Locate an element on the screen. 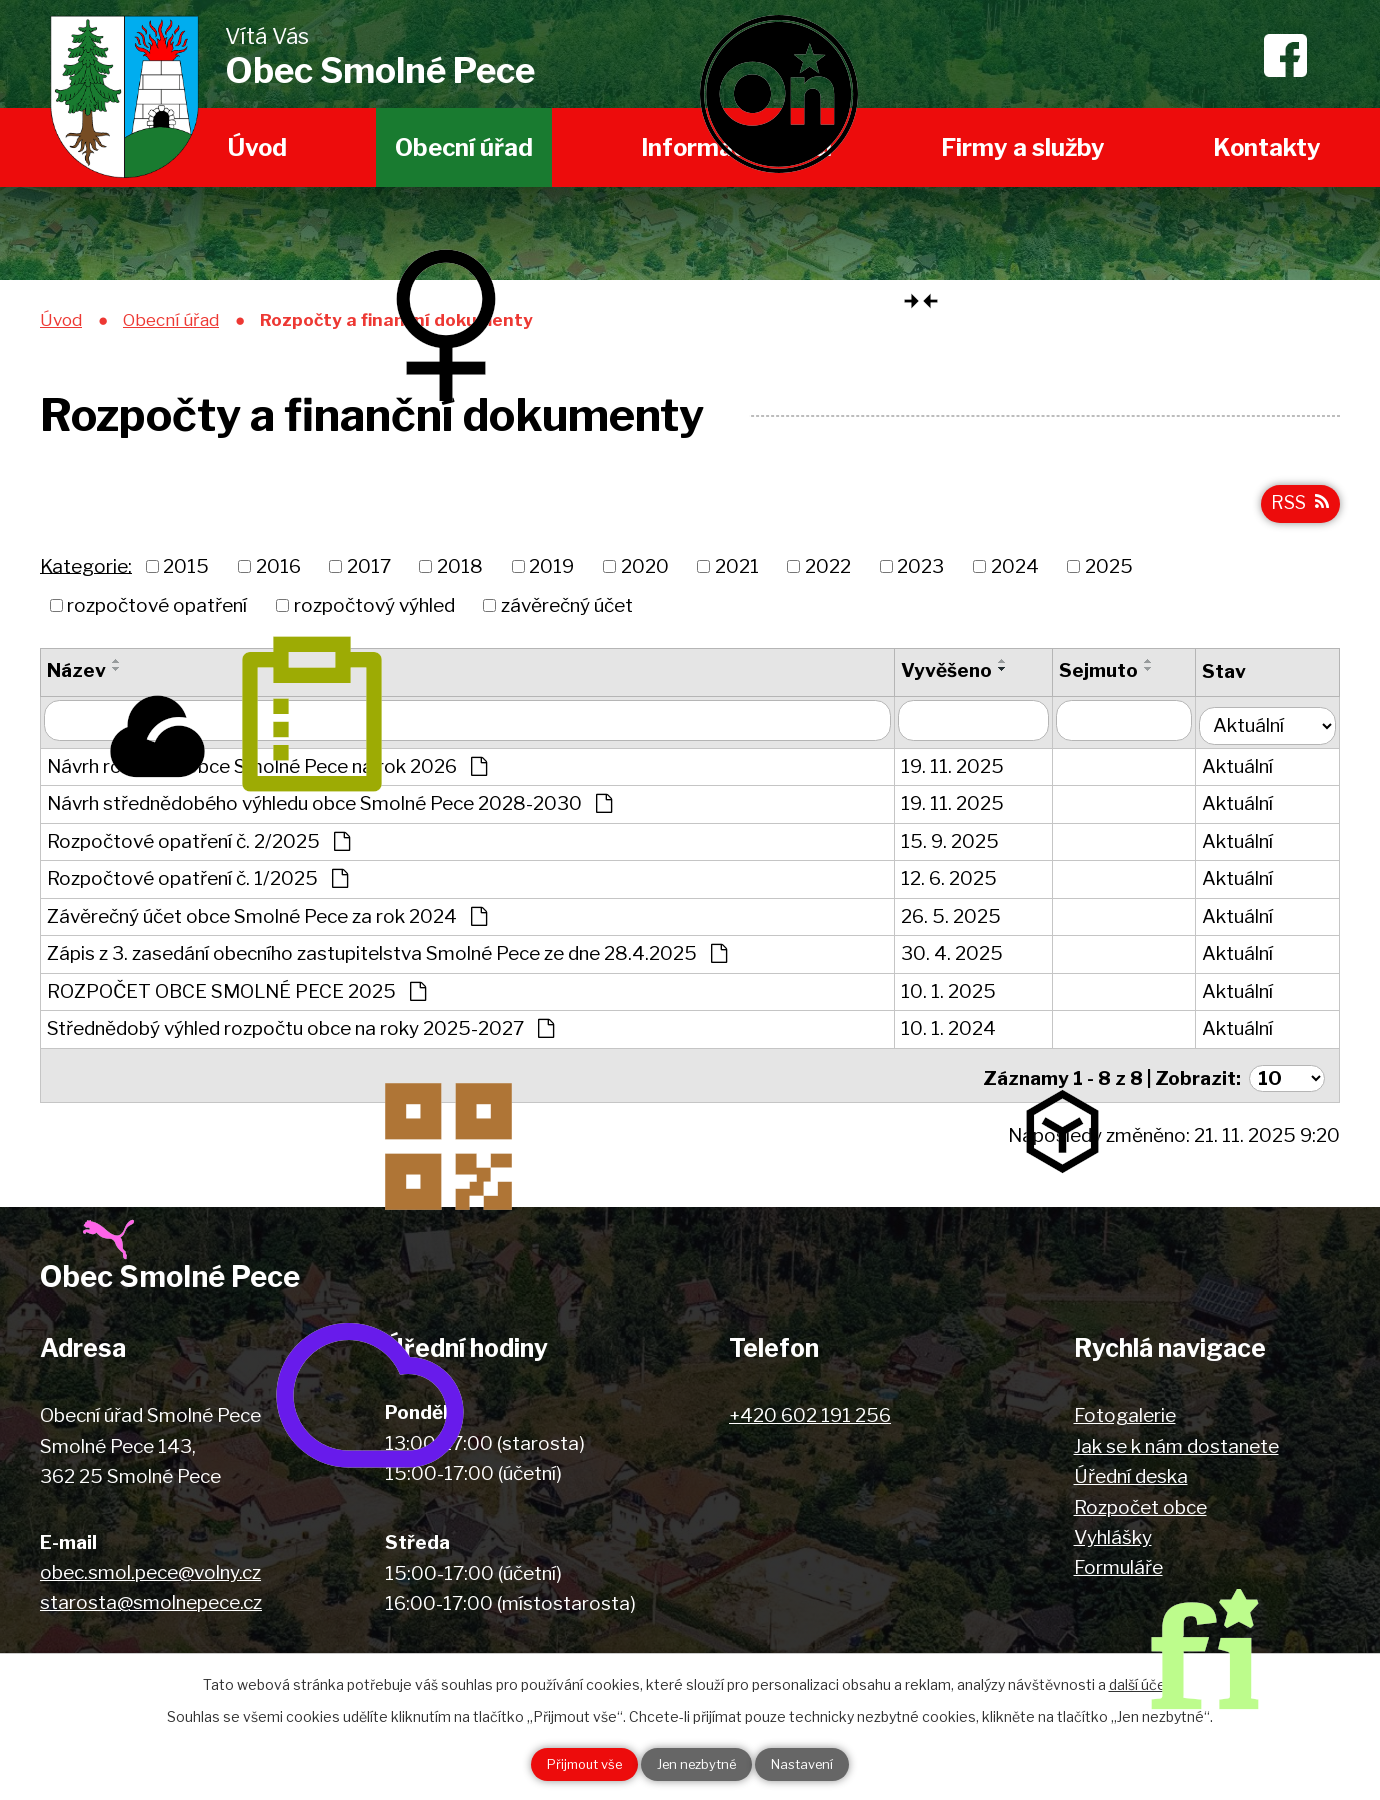 This screenshot has height=1800, width=1380. access survey or feedback form is located at coordinates (312, 714).